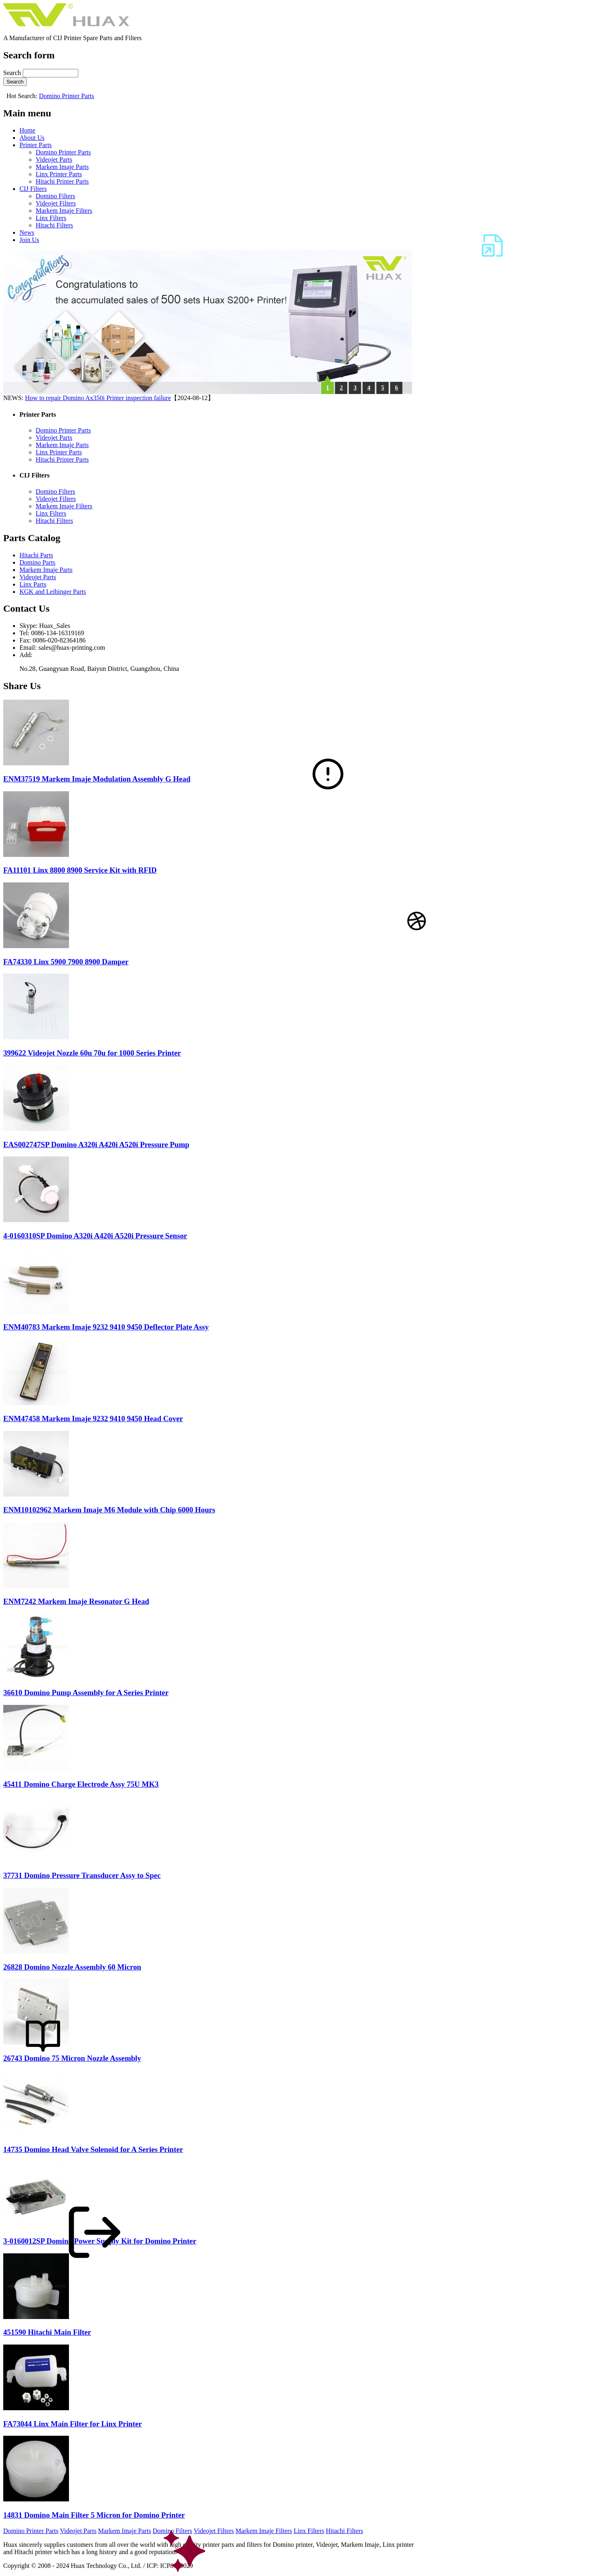  I want to click on visit dribbble profile or portfolio, so click(417, 921).